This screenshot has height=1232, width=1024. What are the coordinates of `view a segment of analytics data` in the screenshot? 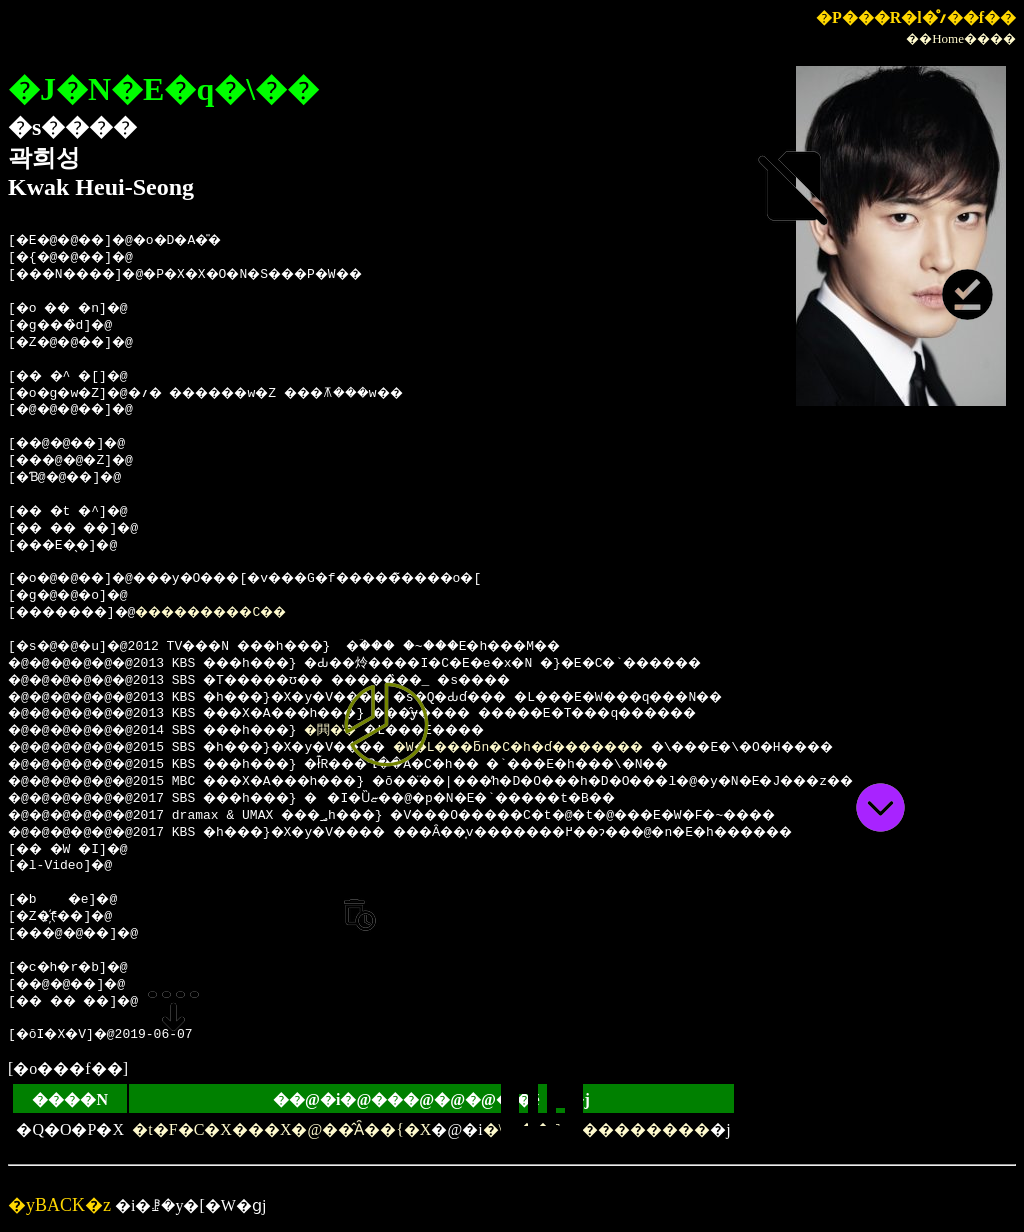 It's located at (386, 724).